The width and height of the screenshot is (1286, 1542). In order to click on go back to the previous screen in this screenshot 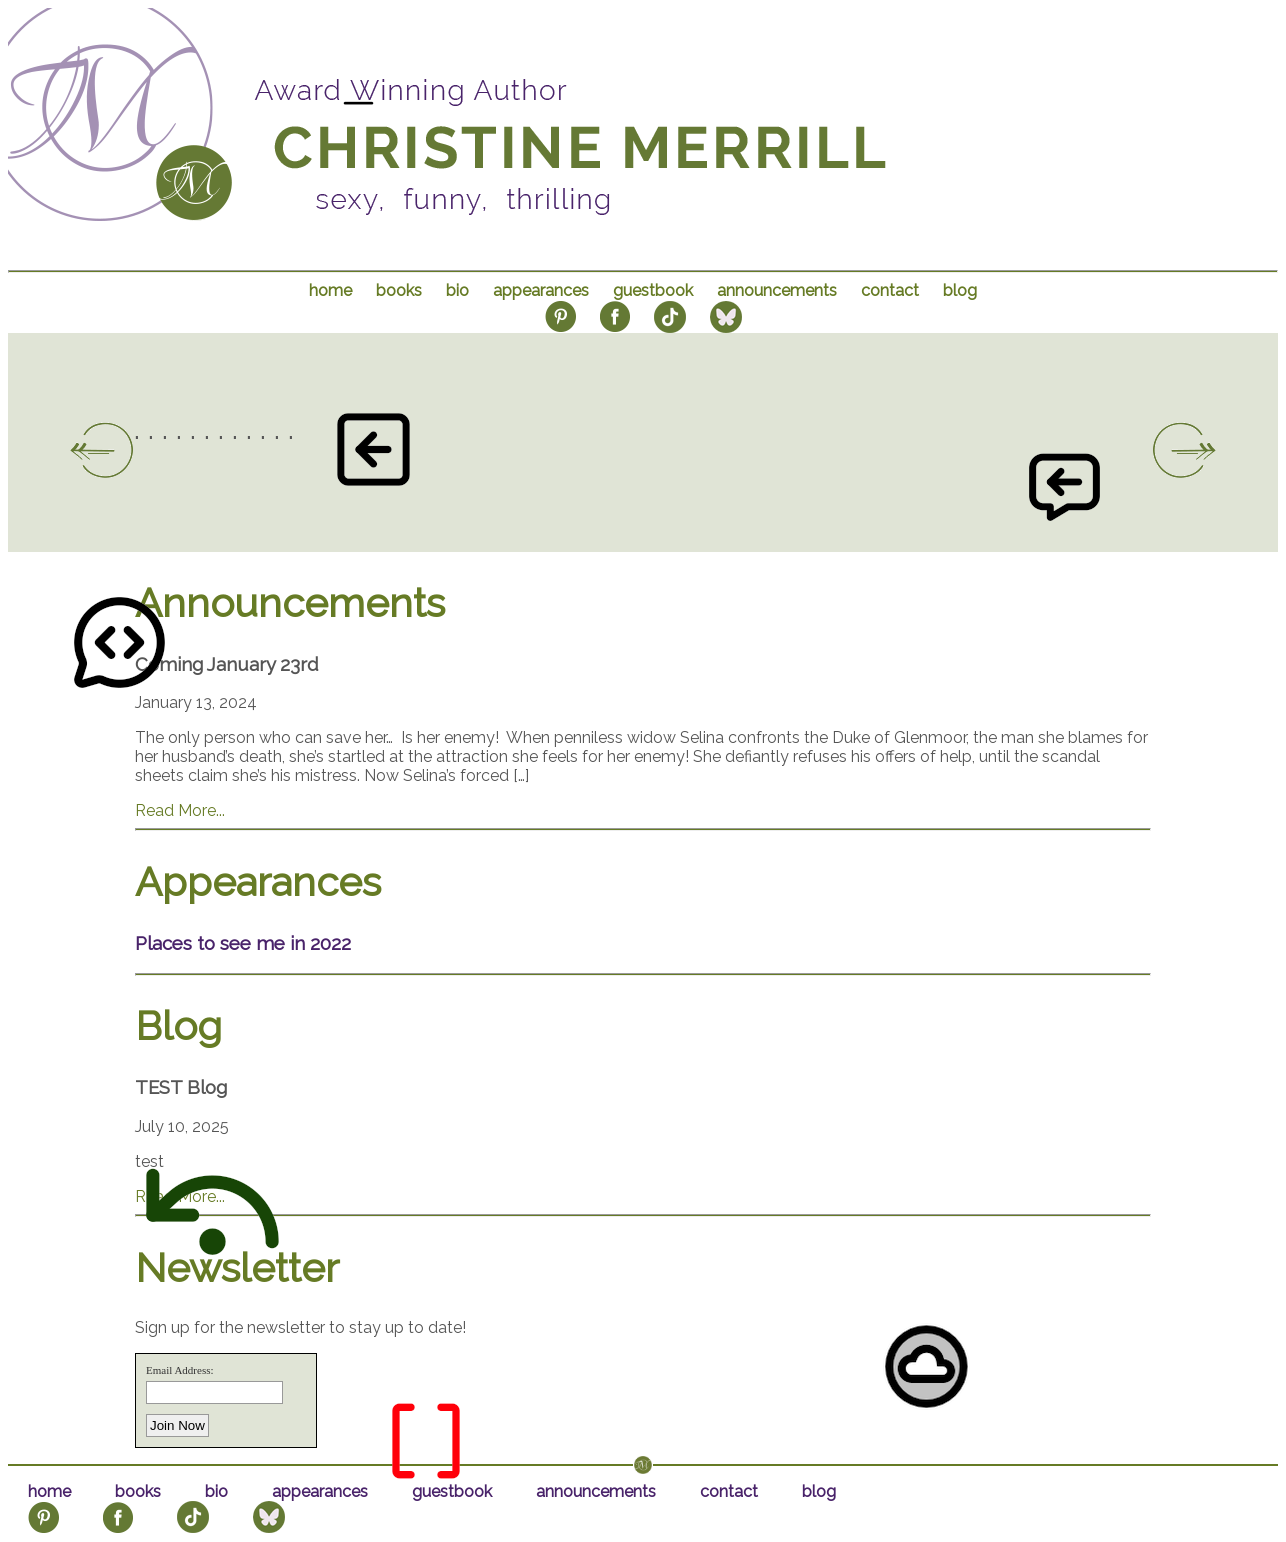, I will do `click(373, 449)`.